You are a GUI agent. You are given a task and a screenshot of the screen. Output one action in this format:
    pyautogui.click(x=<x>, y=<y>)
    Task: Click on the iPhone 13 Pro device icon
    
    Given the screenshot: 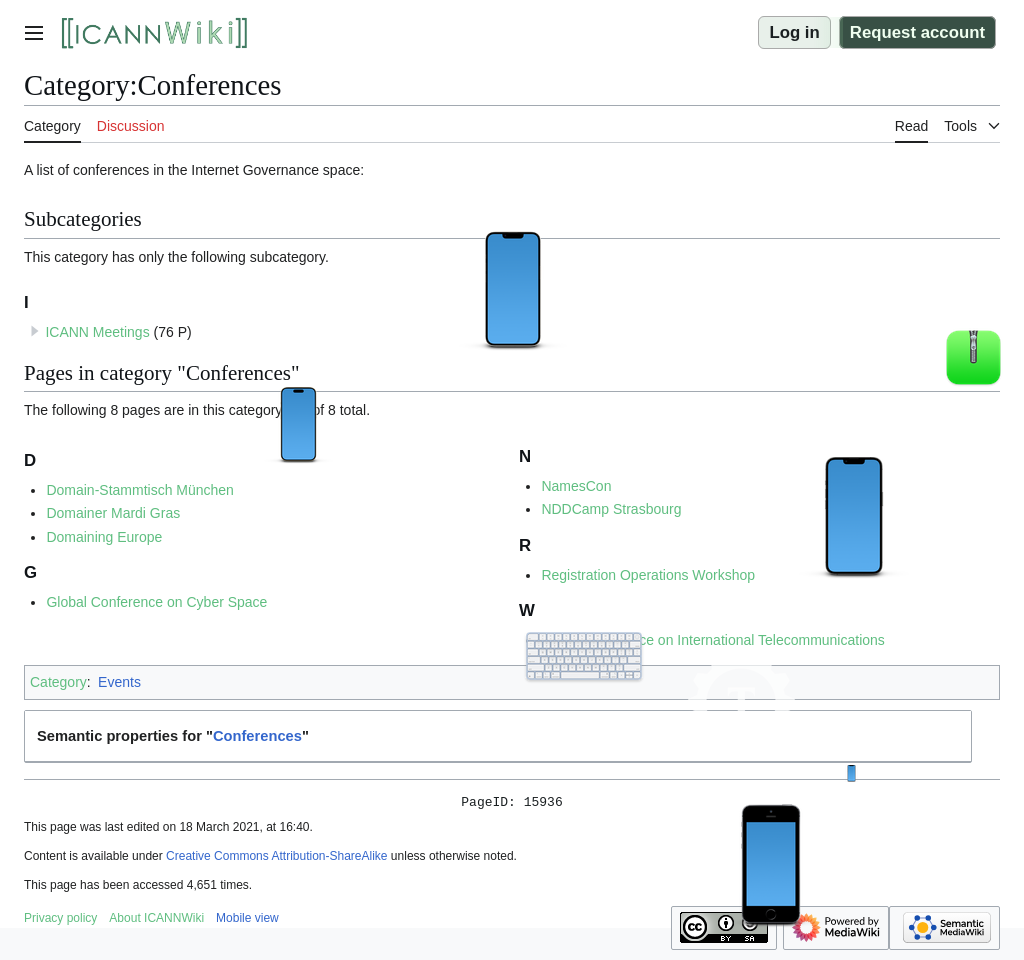 What is the action you would take?
    pyautogui.click(x=854, y=518)
    